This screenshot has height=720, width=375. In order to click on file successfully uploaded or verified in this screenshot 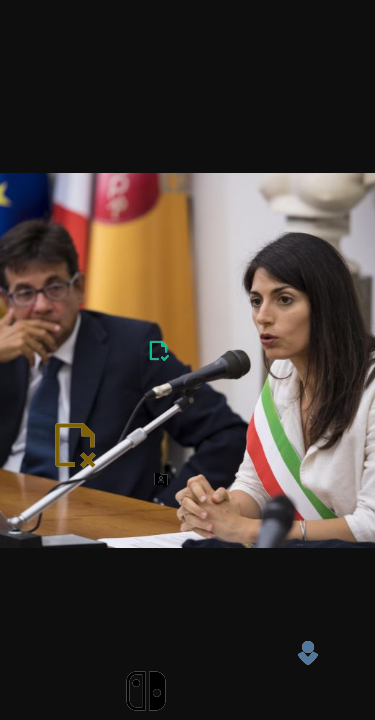, I will do `click(158, 350)`.